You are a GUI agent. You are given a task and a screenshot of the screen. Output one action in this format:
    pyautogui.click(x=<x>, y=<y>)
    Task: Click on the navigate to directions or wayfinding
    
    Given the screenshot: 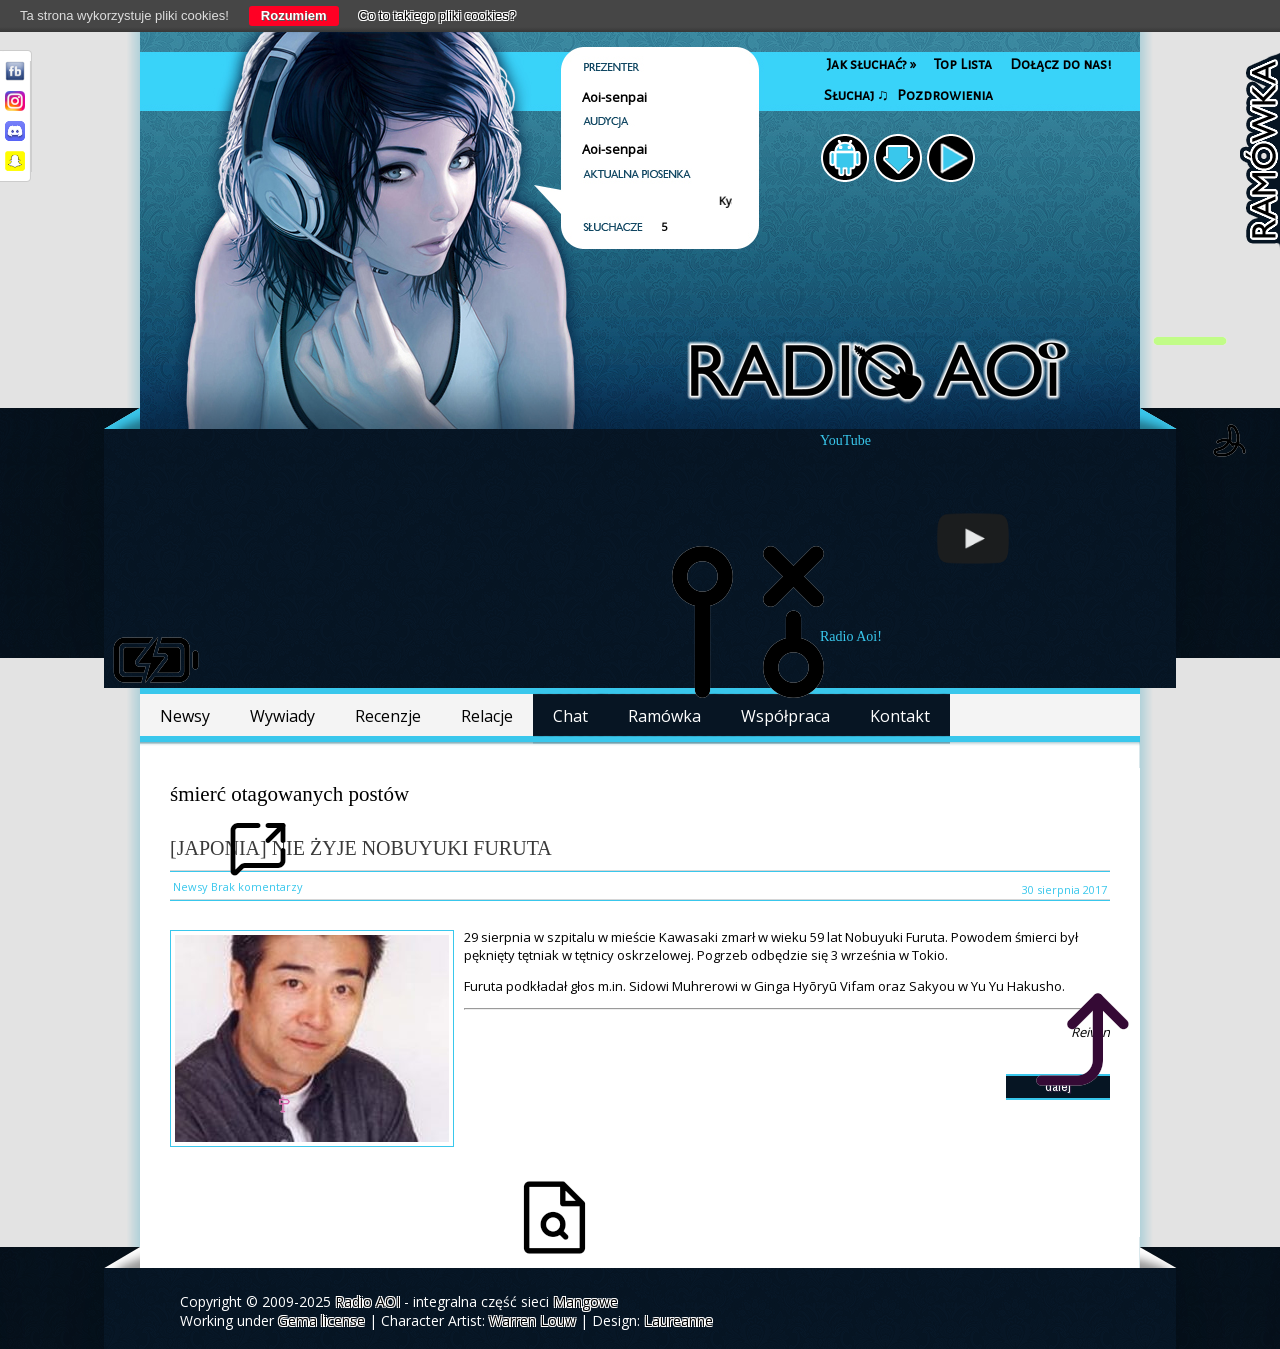 What is the action you would take?
    pyautogui.click(x=284, y=1104)
    